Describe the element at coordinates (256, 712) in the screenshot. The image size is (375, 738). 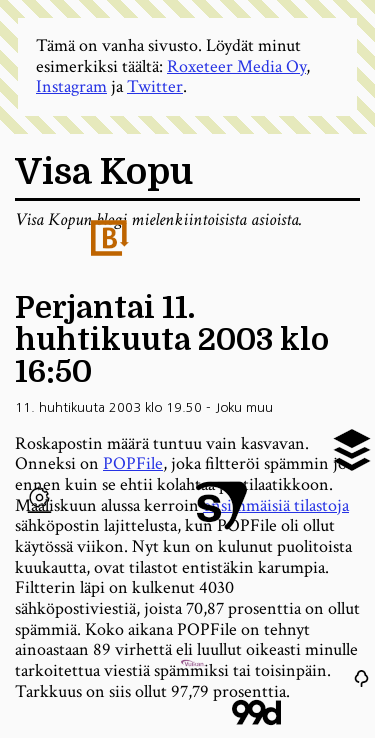
I see `99designs logo - link to design marketplace platform` at that location.